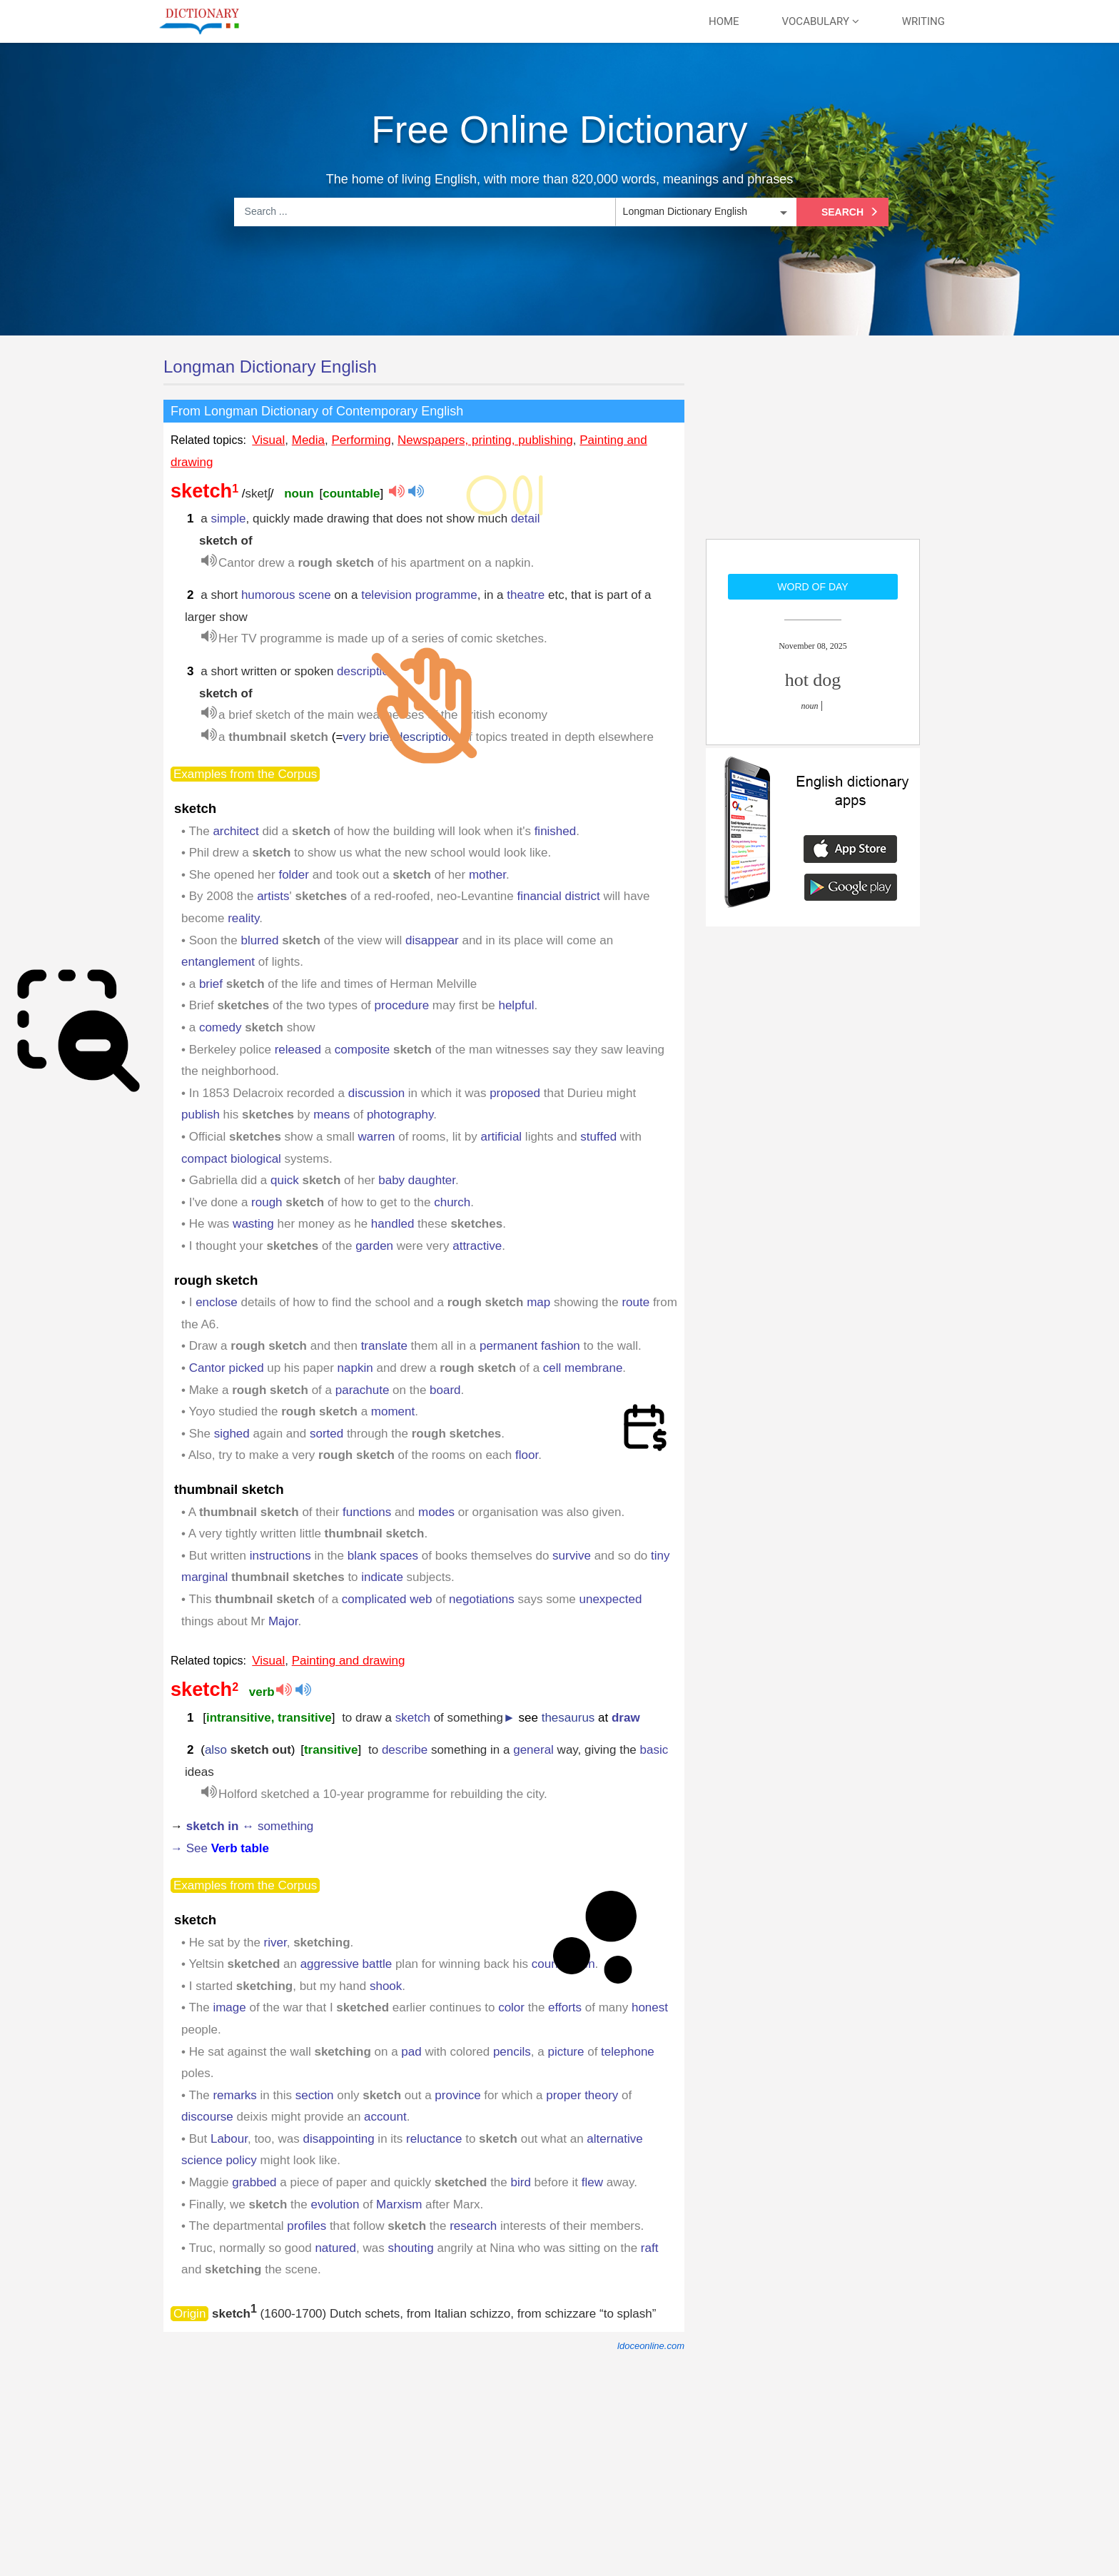  I want to click on view bubble chart data visualization, so click(599, 1937).